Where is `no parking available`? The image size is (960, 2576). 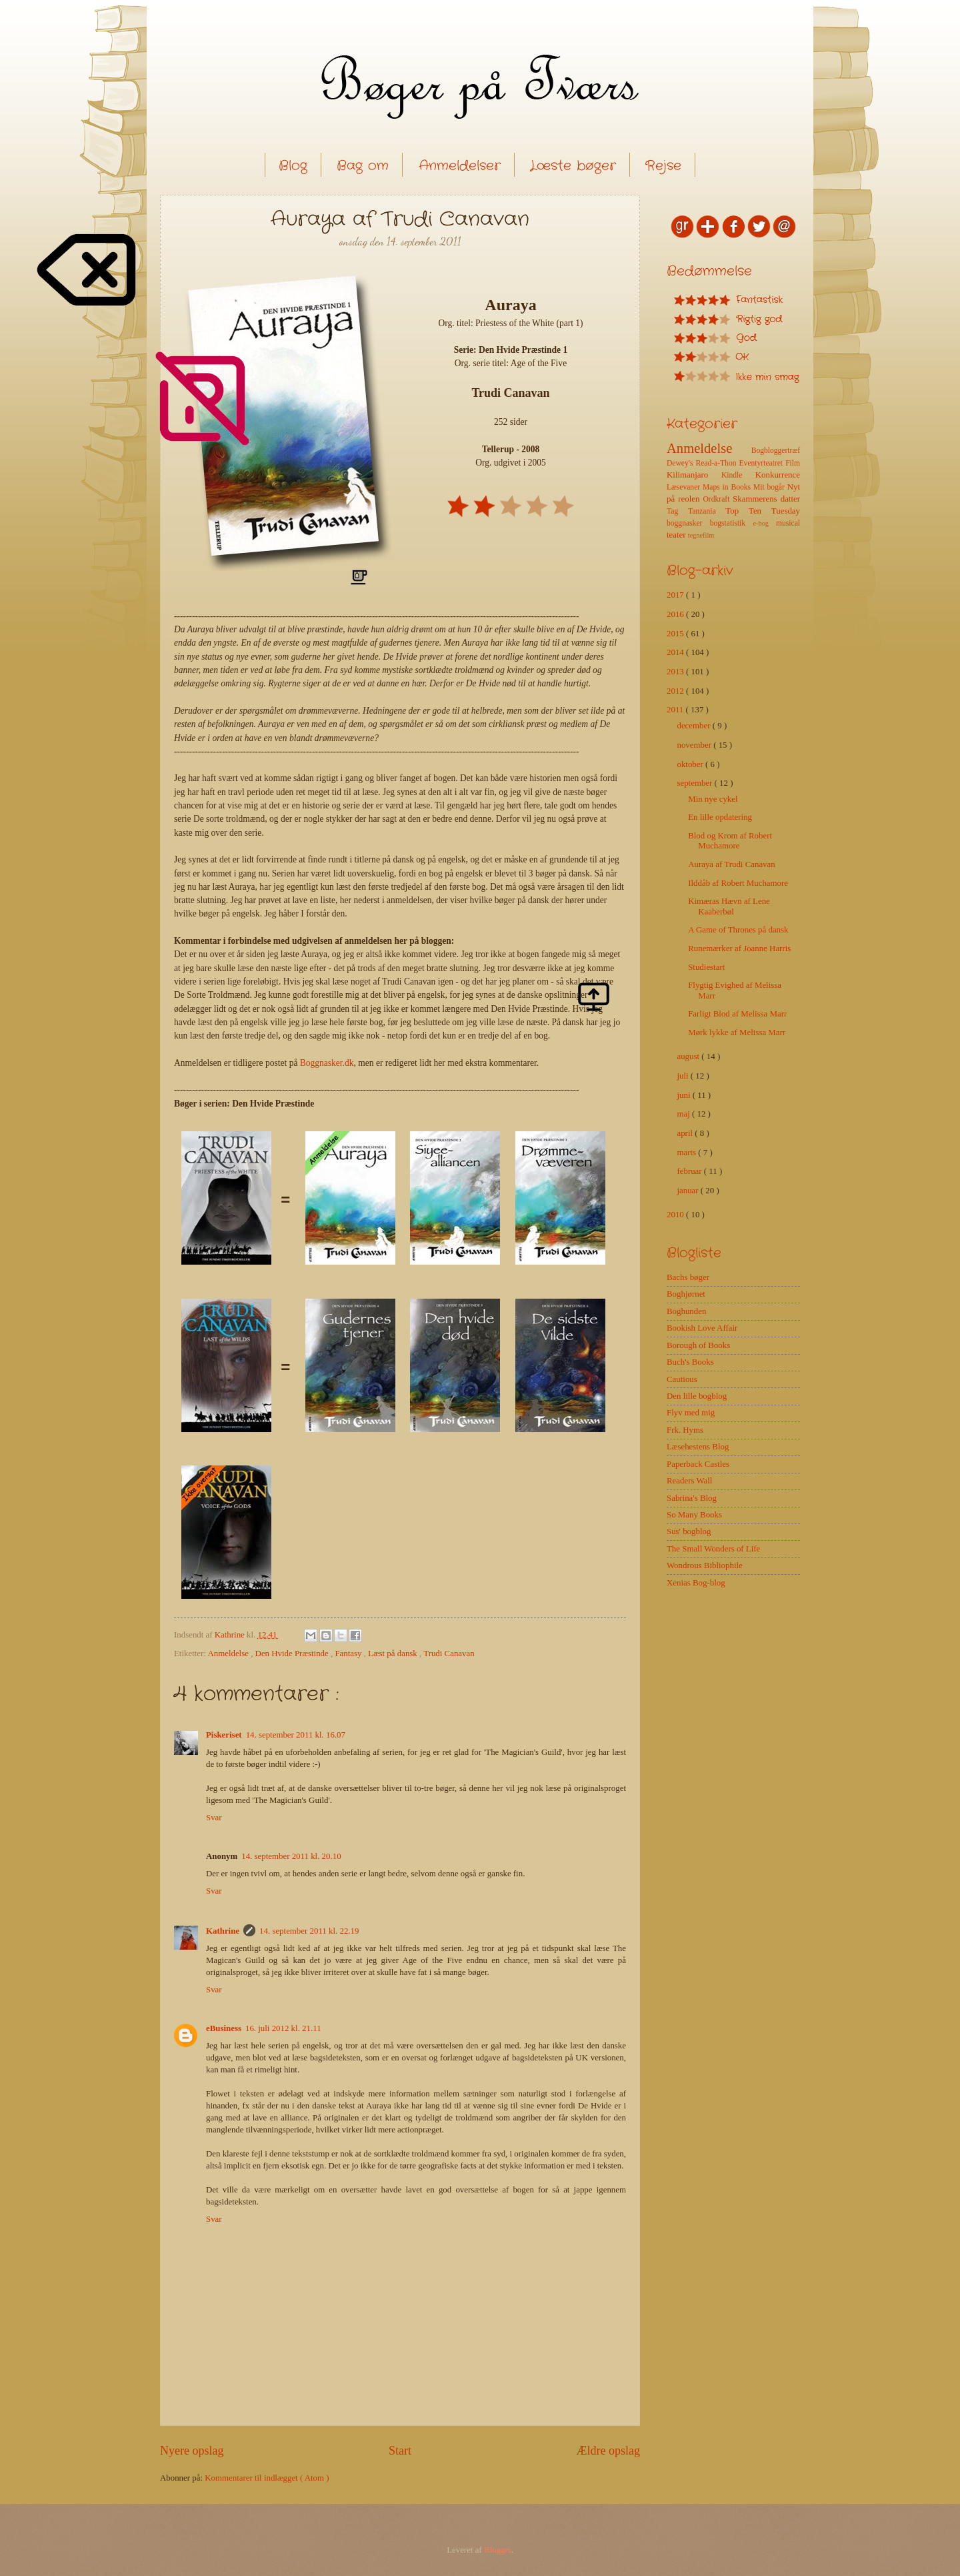
no parking available is located at coordinates (202, 398).